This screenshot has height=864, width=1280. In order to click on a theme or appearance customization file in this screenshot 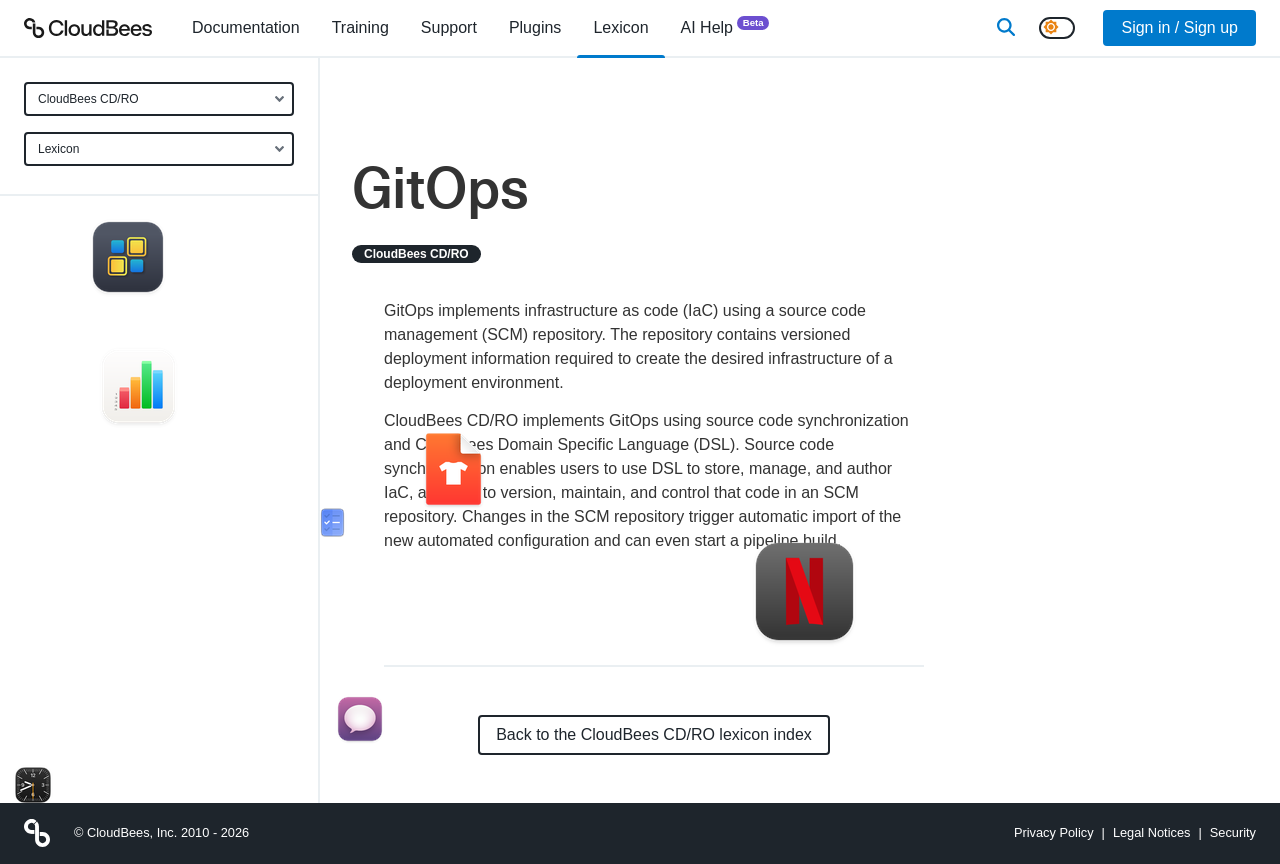, I will do `click(453, 470)`.